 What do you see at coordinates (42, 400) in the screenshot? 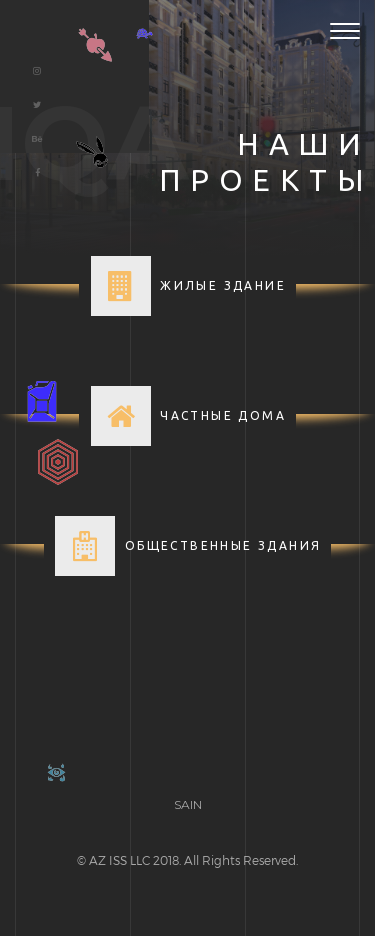
I see `fuel or gas container item in game inventory` at bounding box center [42, 400].